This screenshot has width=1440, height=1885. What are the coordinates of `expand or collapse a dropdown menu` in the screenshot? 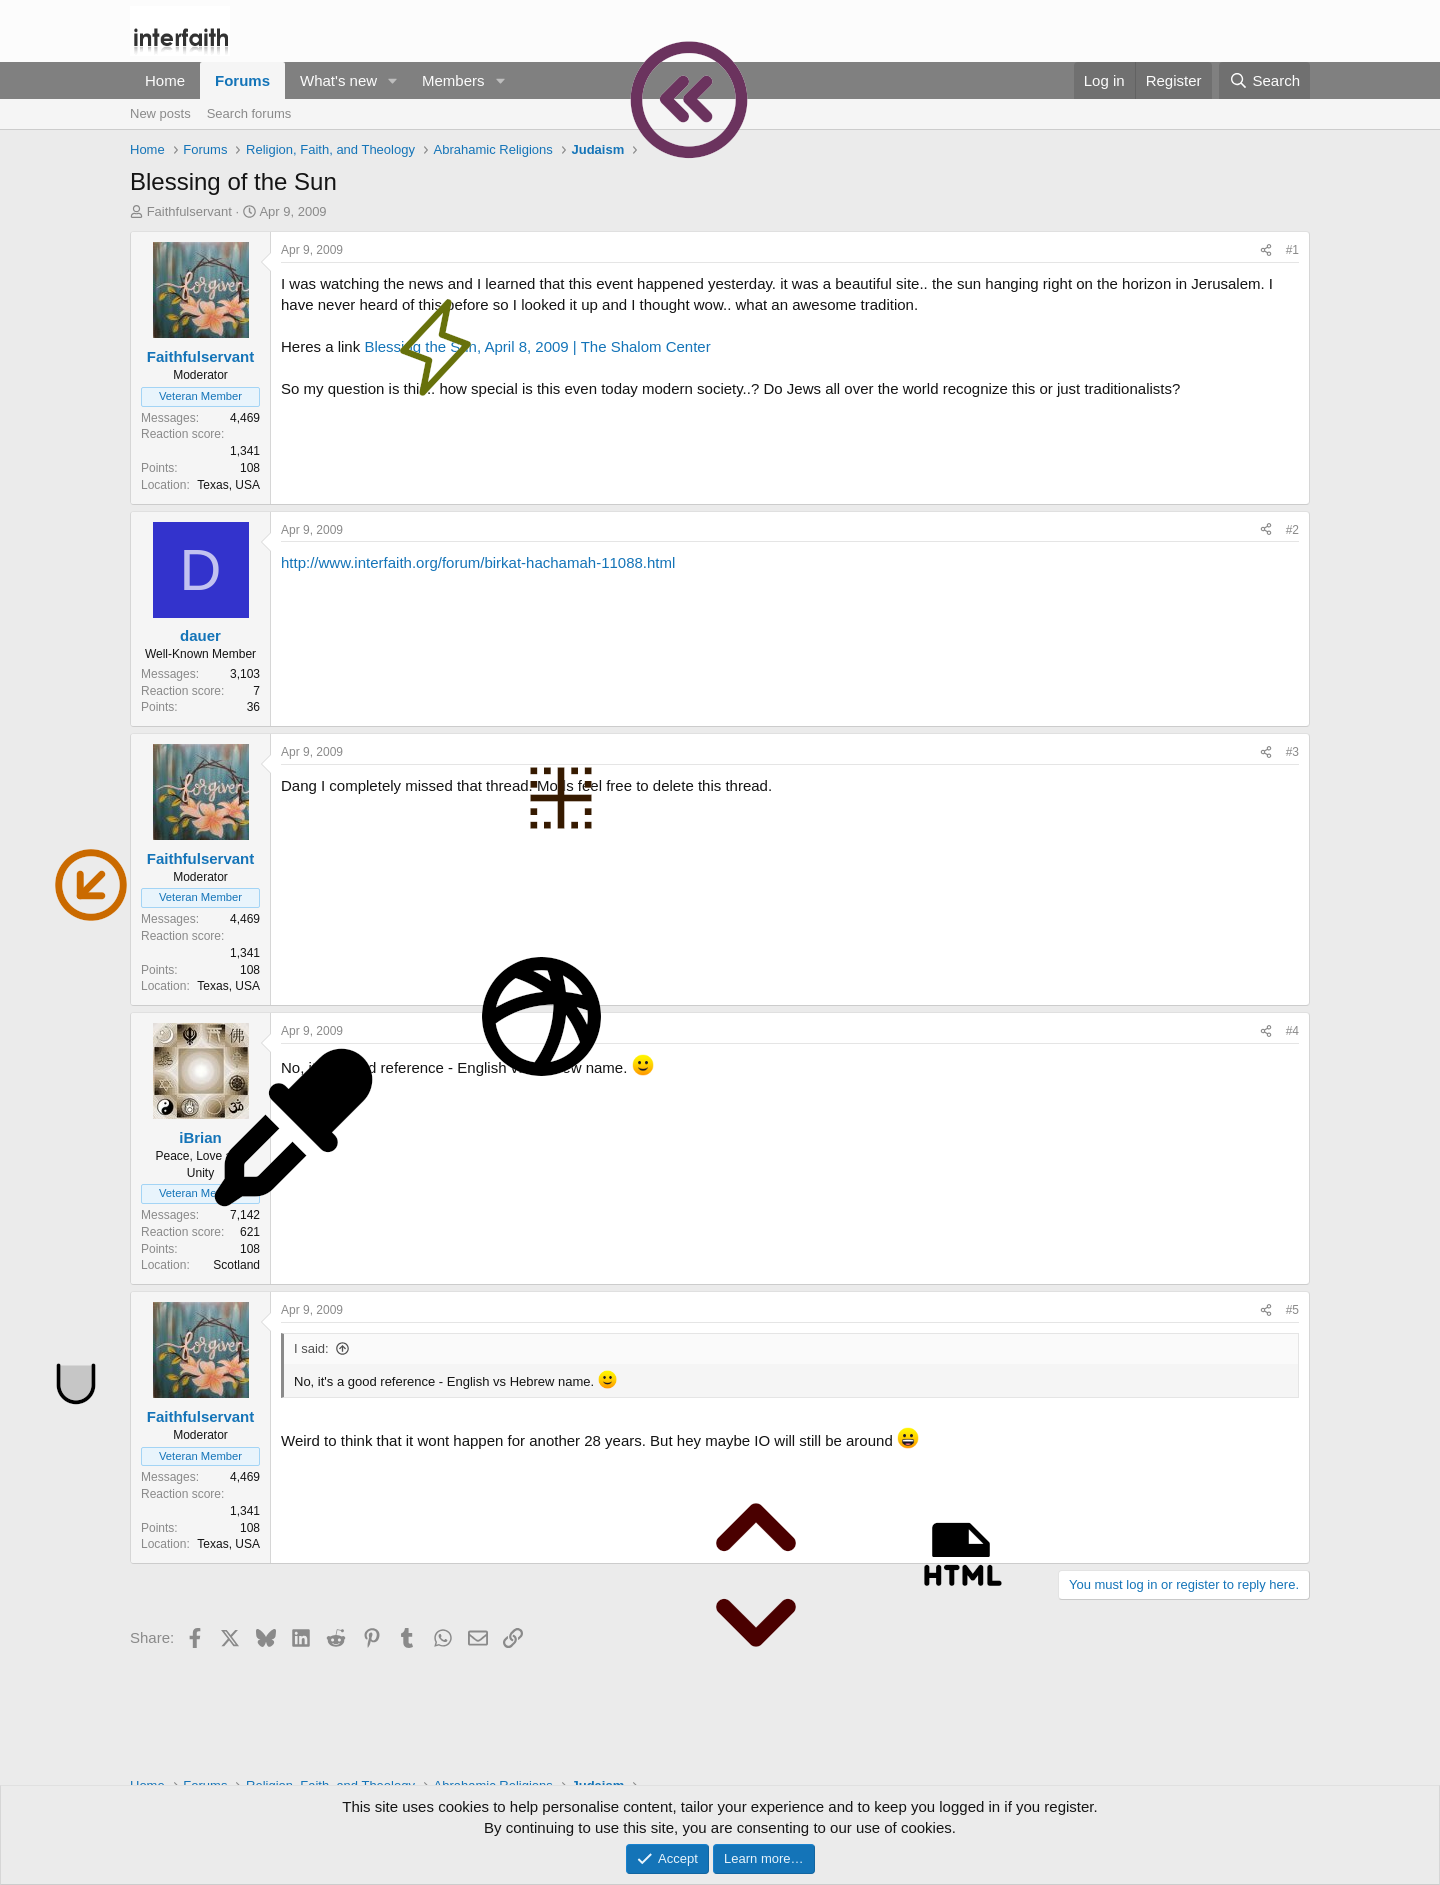 It's located at (756, 1575).